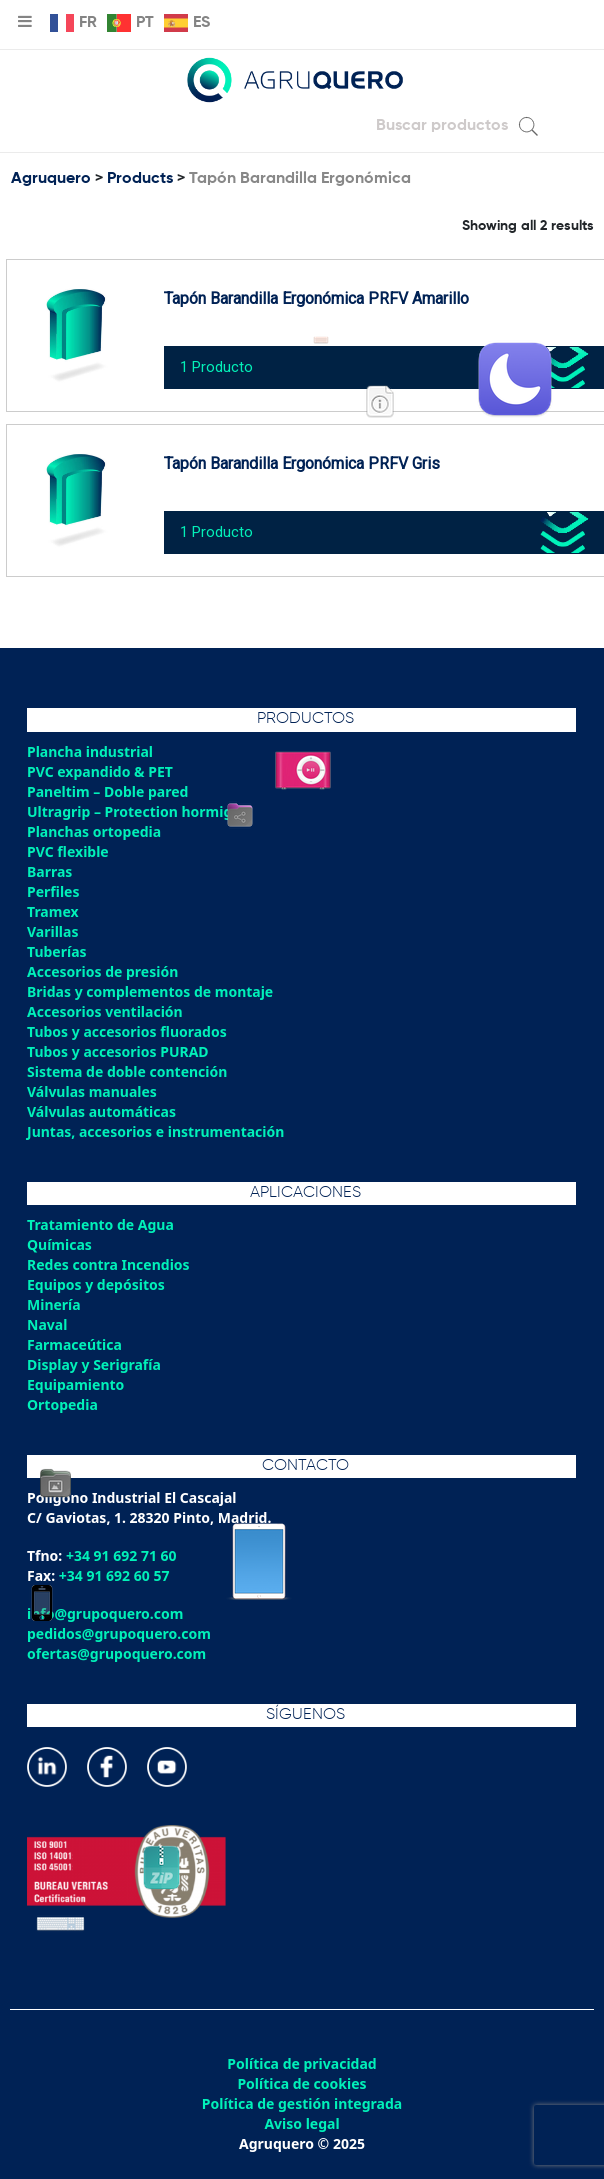  What do you see at coordinates (240, 815) in the screenshot?
I see `open your public shared folder` at bounding box center [240, 815].